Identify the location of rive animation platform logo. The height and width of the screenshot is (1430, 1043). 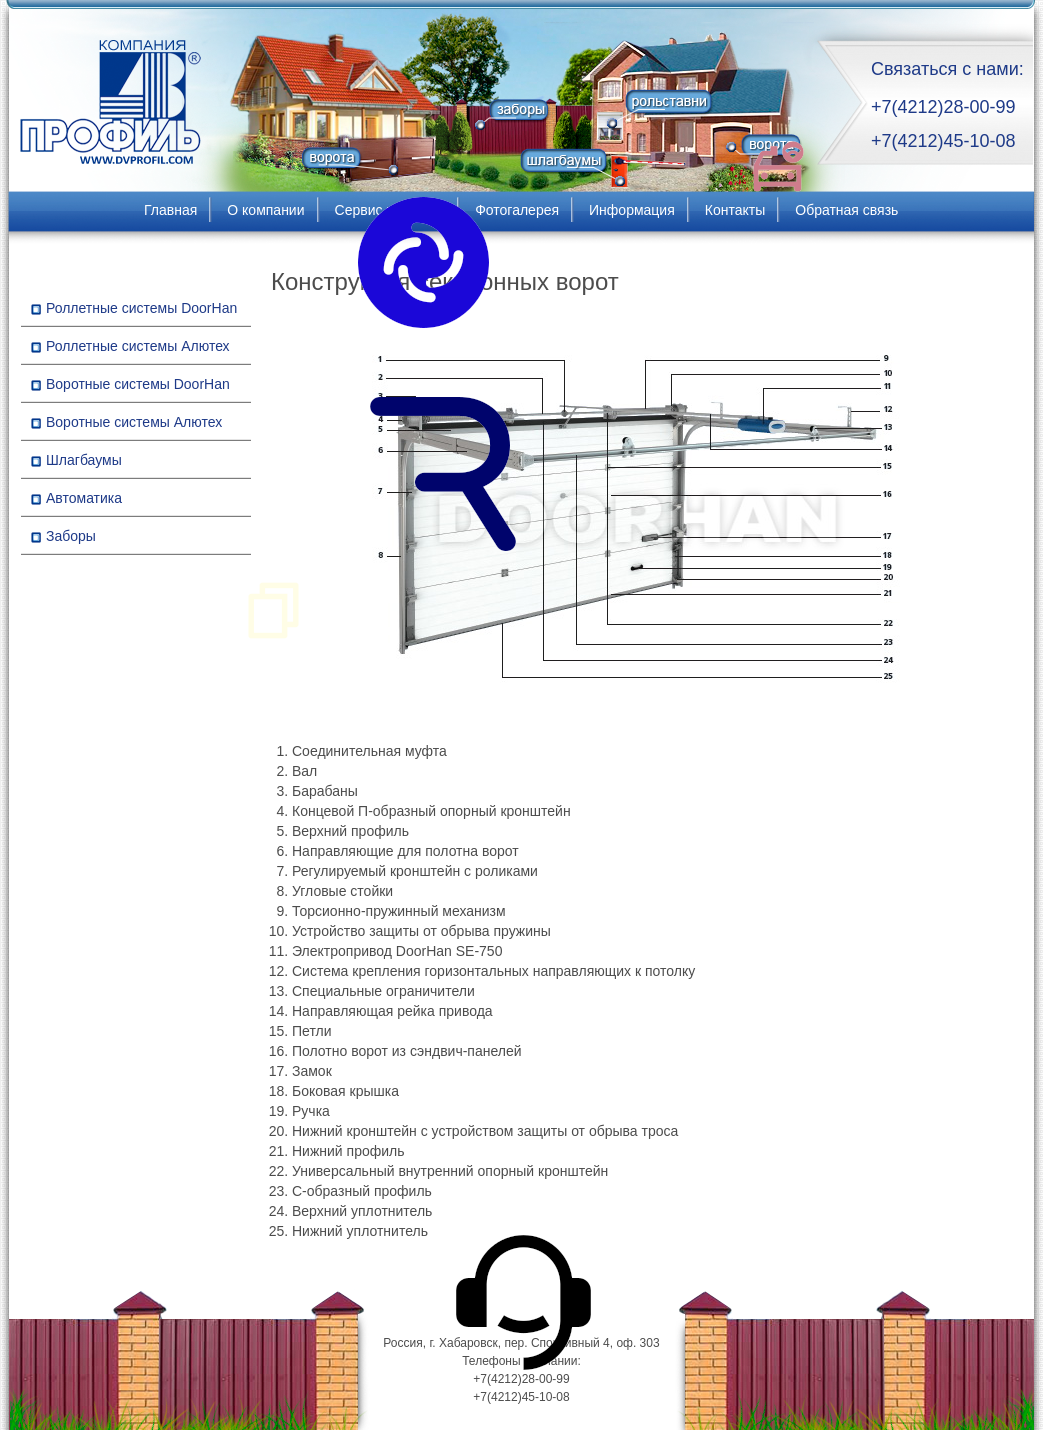
(443, 474).